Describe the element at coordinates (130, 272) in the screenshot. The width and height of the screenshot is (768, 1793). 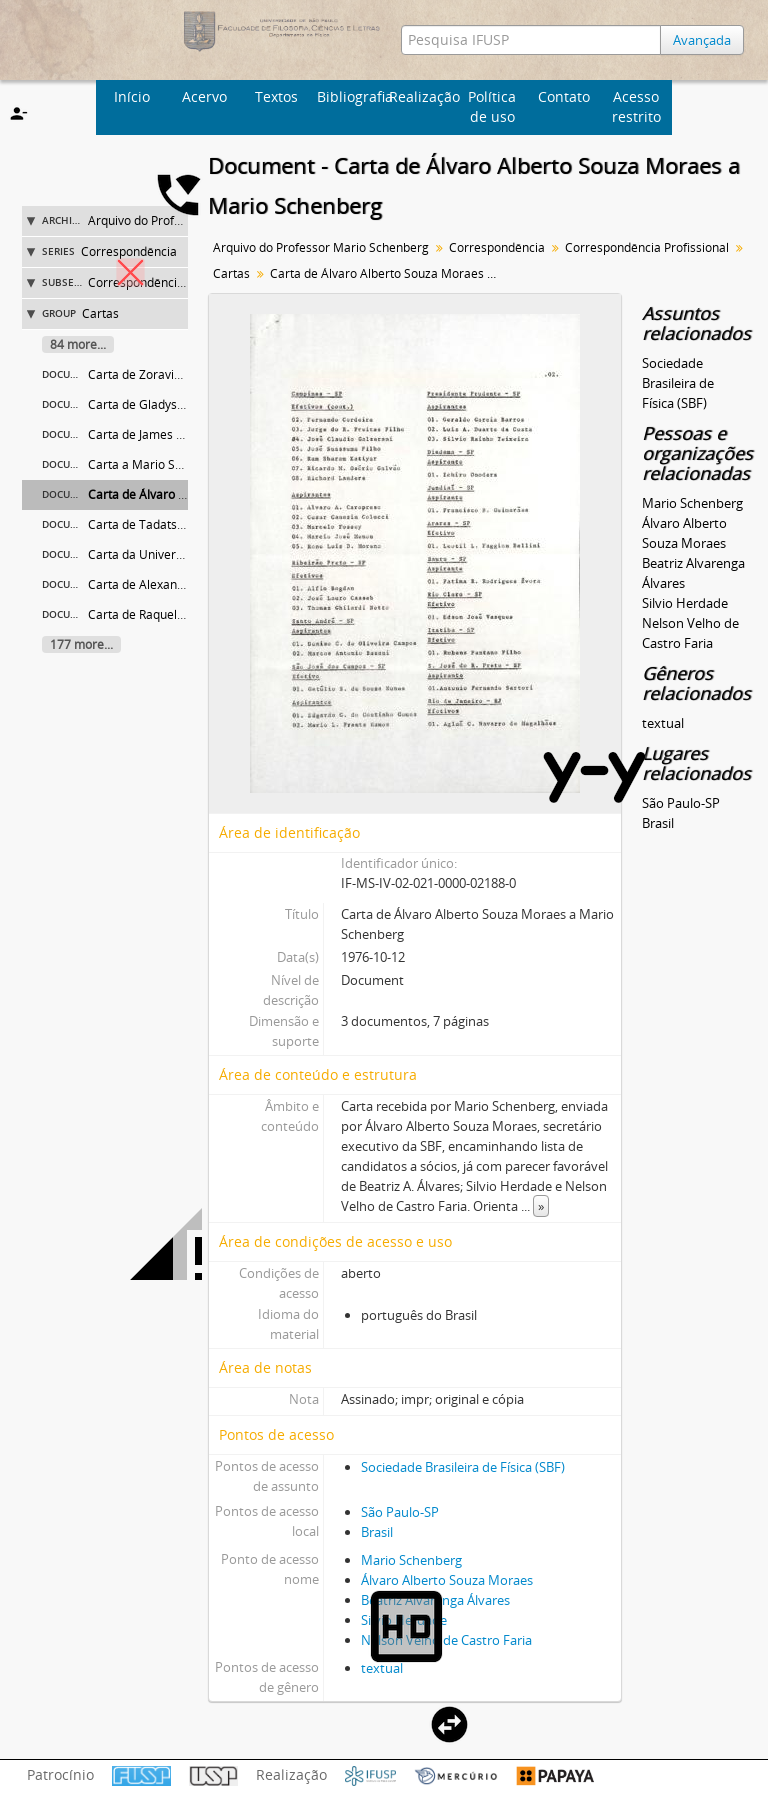
I see `close the current window or dialog` at that location.